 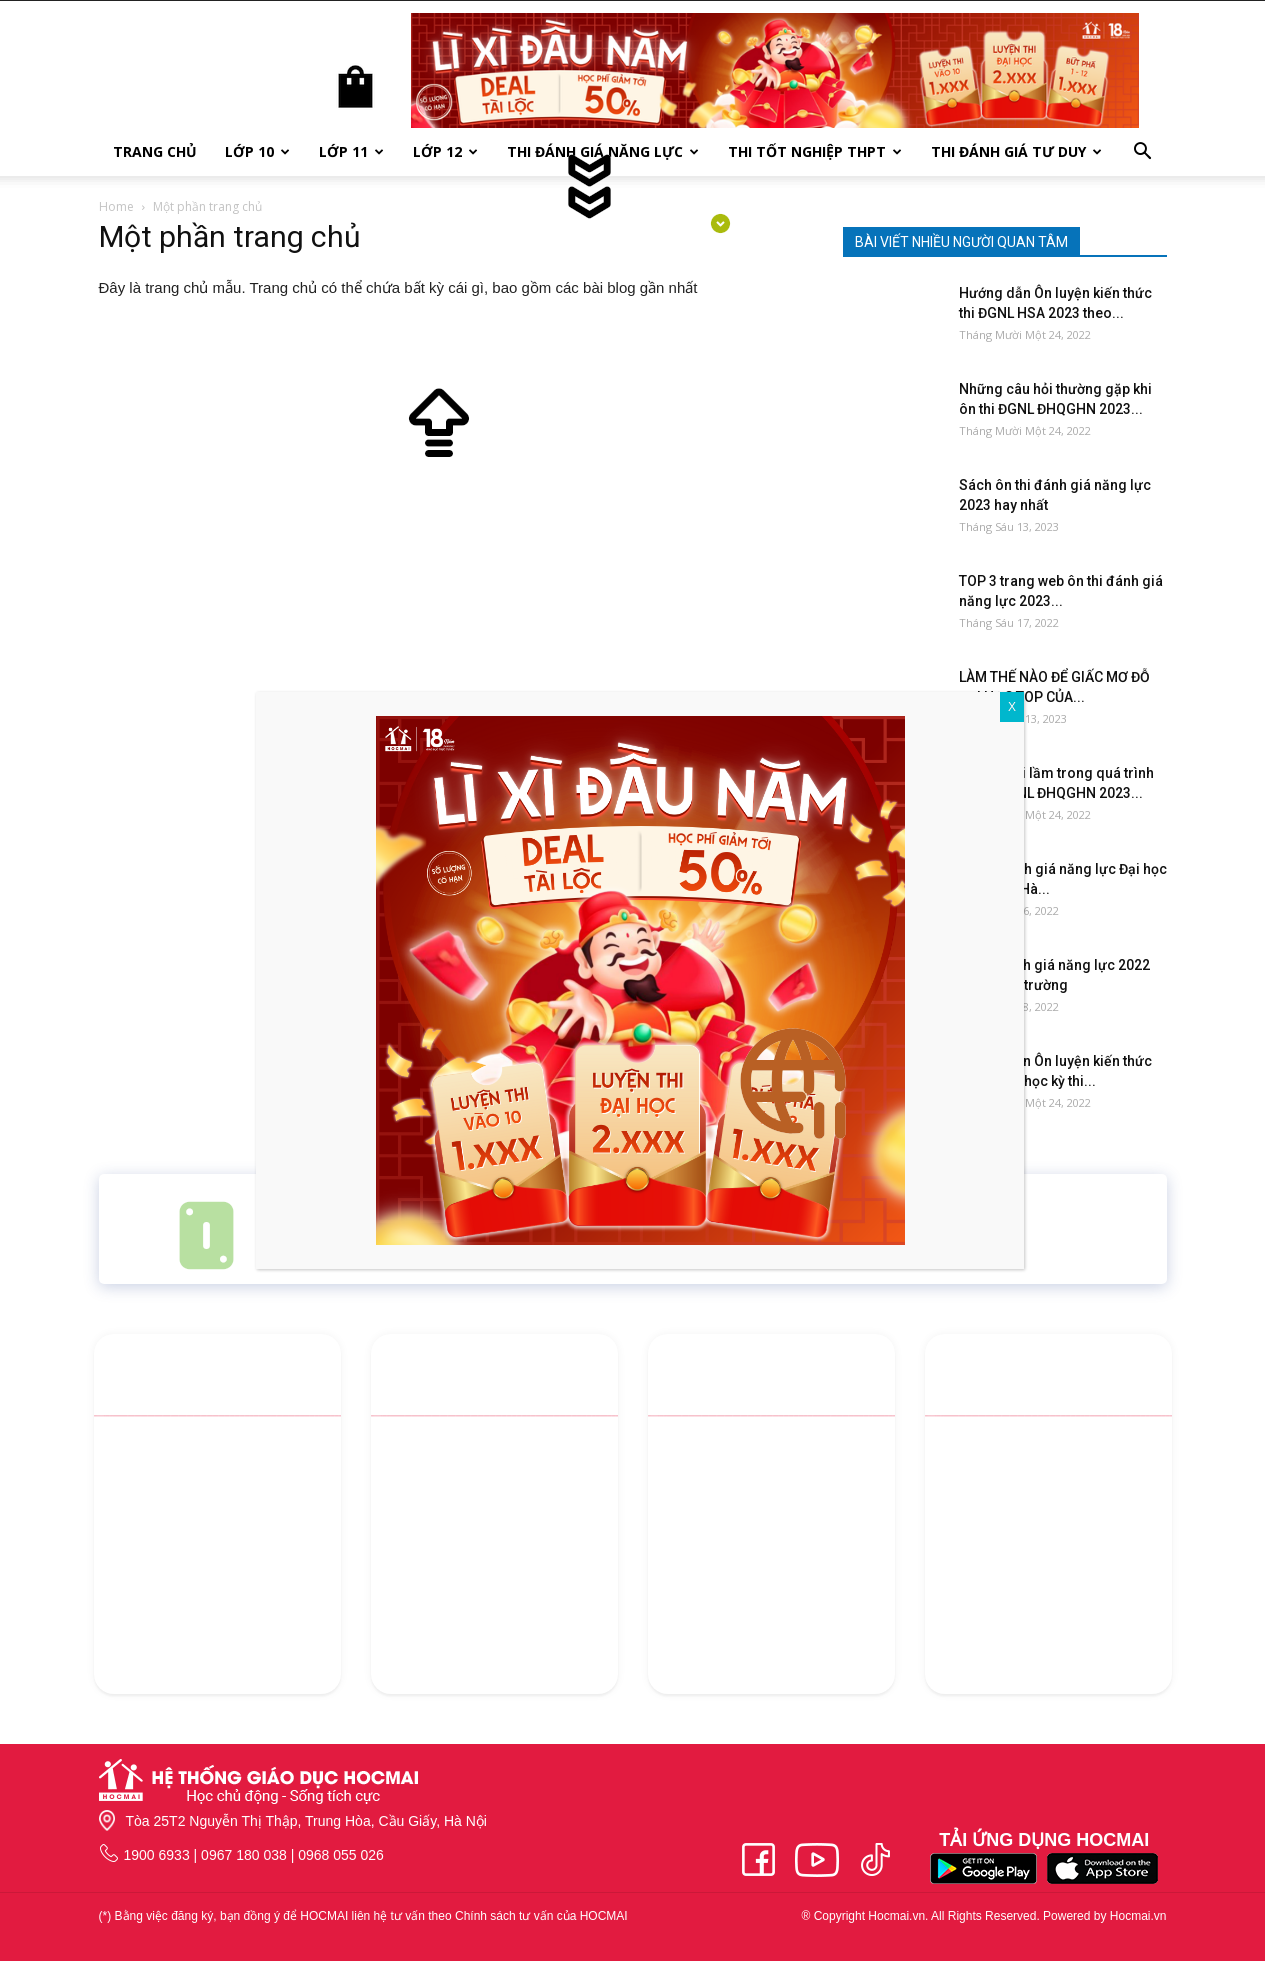 What do you see at coordinates (720, 223) in the screenshot?
I see `expand to show more content` at bounding box center [720, 223].